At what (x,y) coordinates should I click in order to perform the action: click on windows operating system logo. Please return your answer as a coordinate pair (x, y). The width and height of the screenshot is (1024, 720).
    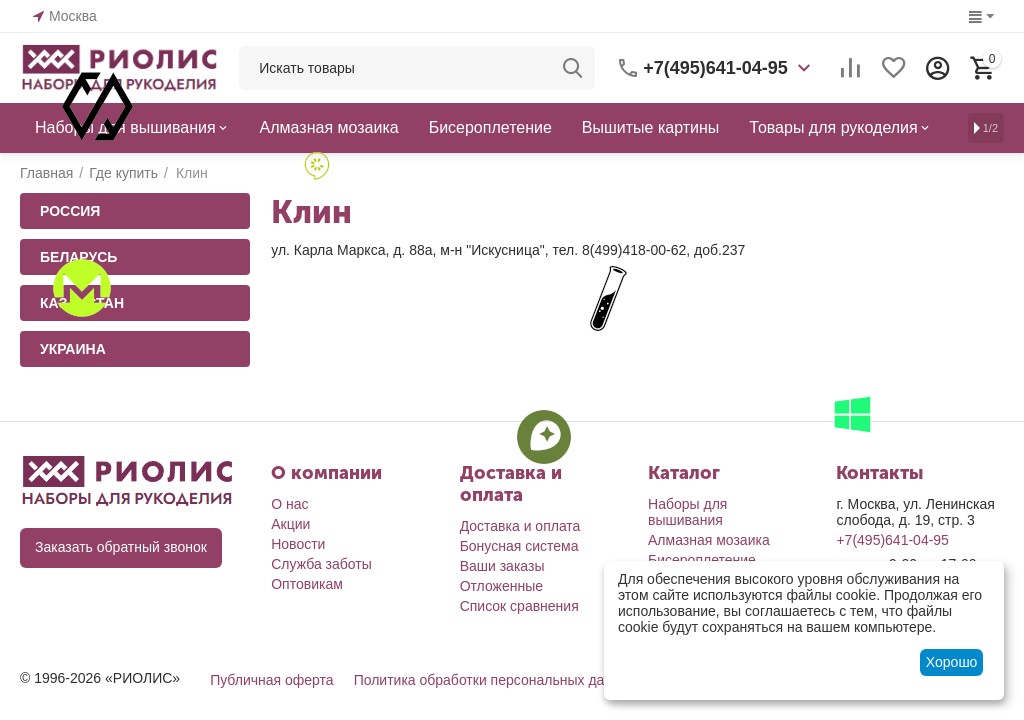
    Looking at the image, I should click on (852, 414).